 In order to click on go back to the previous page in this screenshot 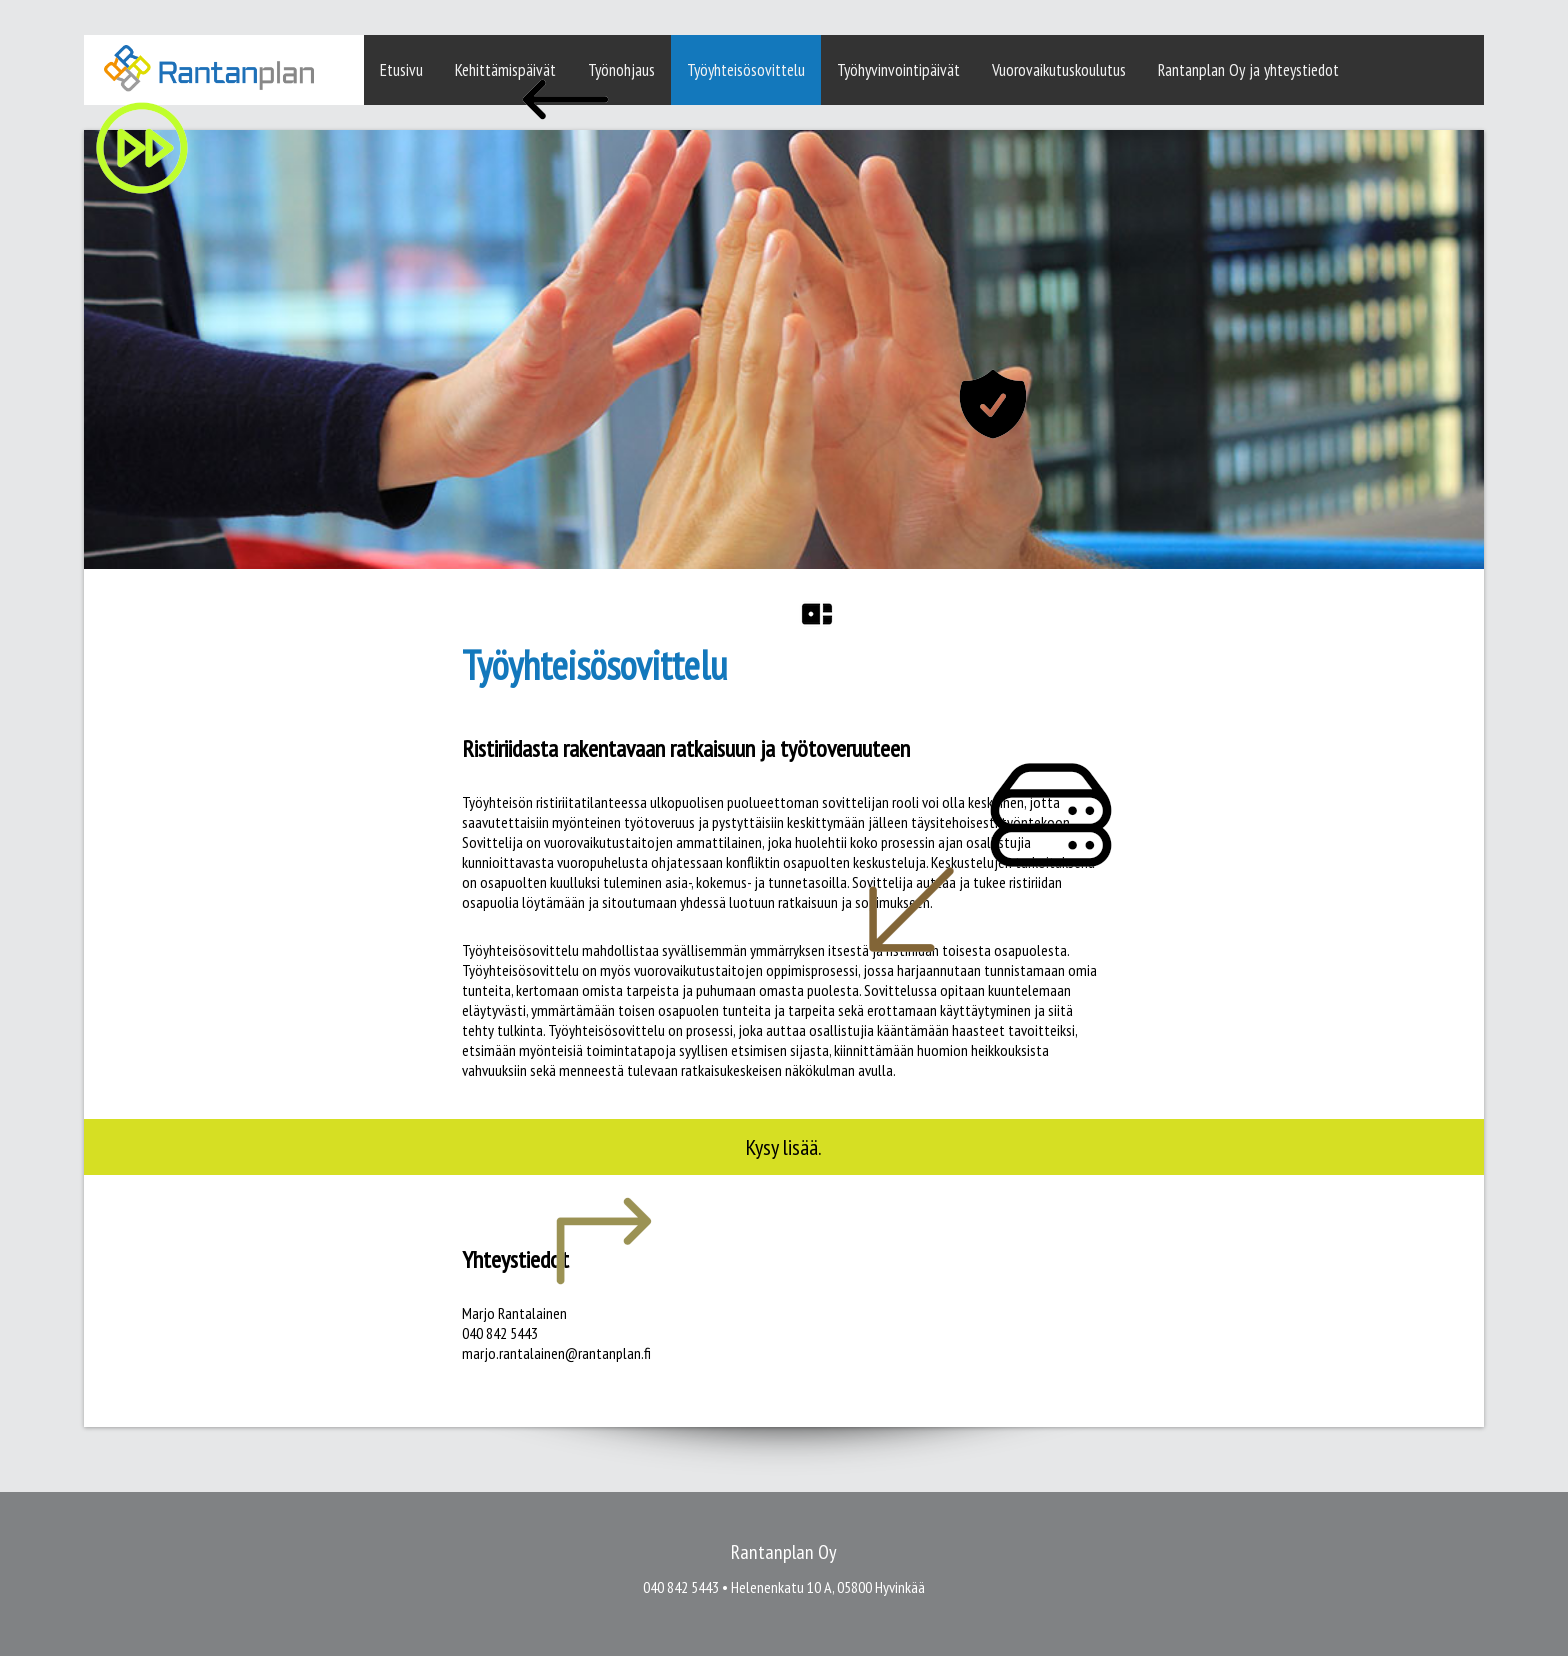, I will do `click(565, 99)`.